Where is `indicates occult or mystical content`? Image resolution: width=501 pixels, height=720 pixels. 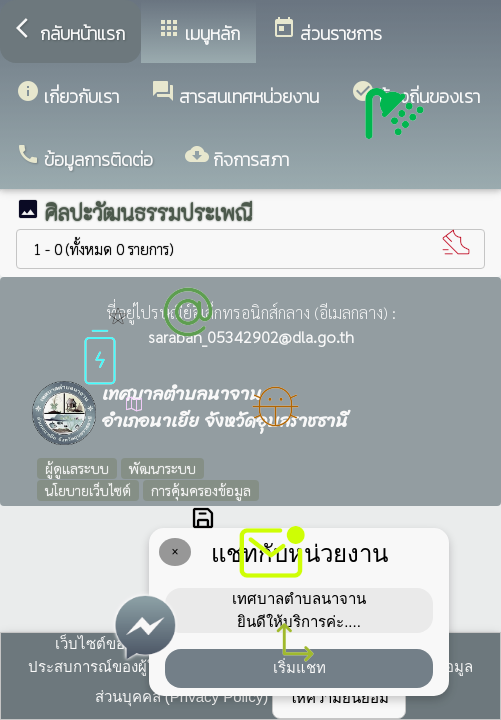 indicates occult or mystical content is located at coordinates (118, 317).